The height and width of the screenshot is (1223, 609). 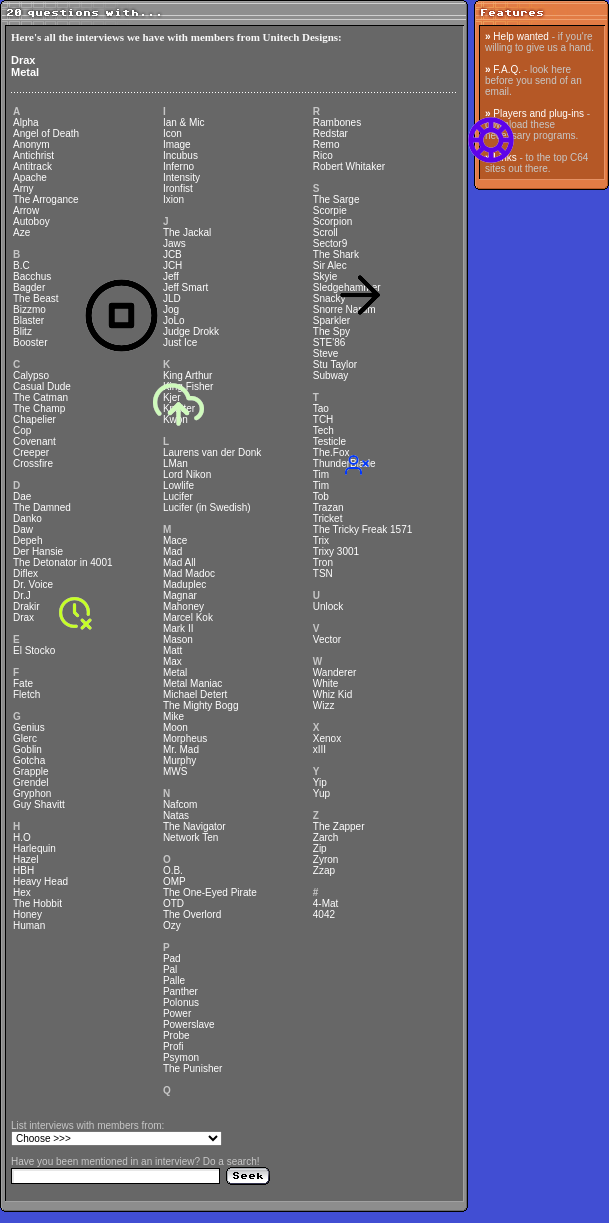 I want to click on cancel a scheduled event or timer, so click(x=74, y=612).